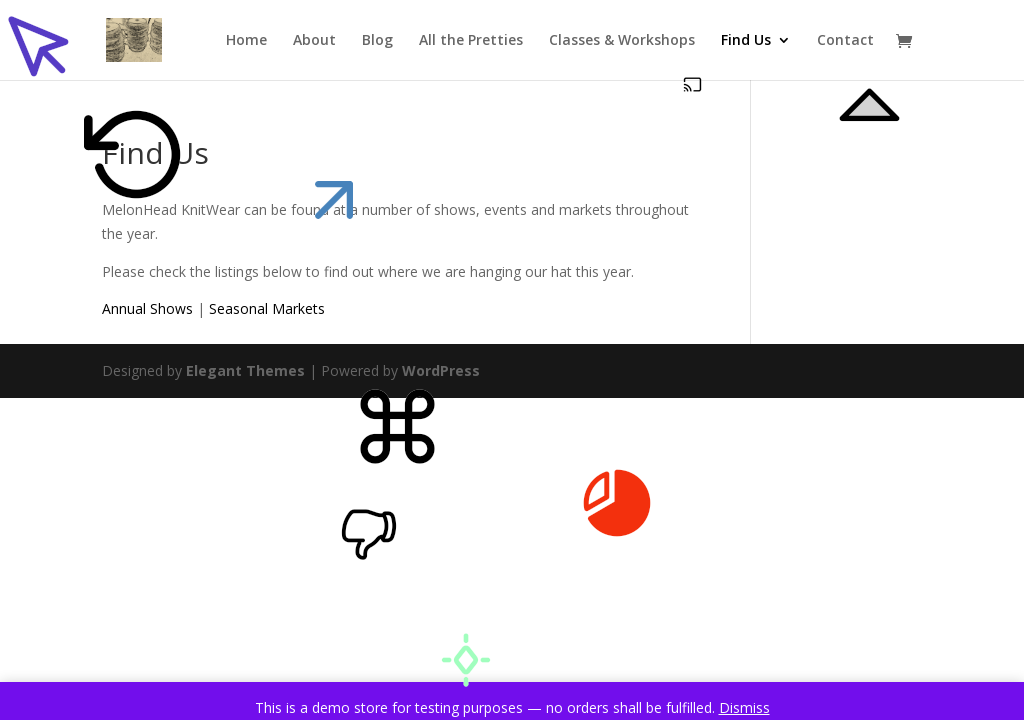 Image resolution: width=1024 pixels, height=720 pixels. What do you see at coordinates (136, 154) in the screenshot?
I see `undo last action` at bounding box center [136, 154].